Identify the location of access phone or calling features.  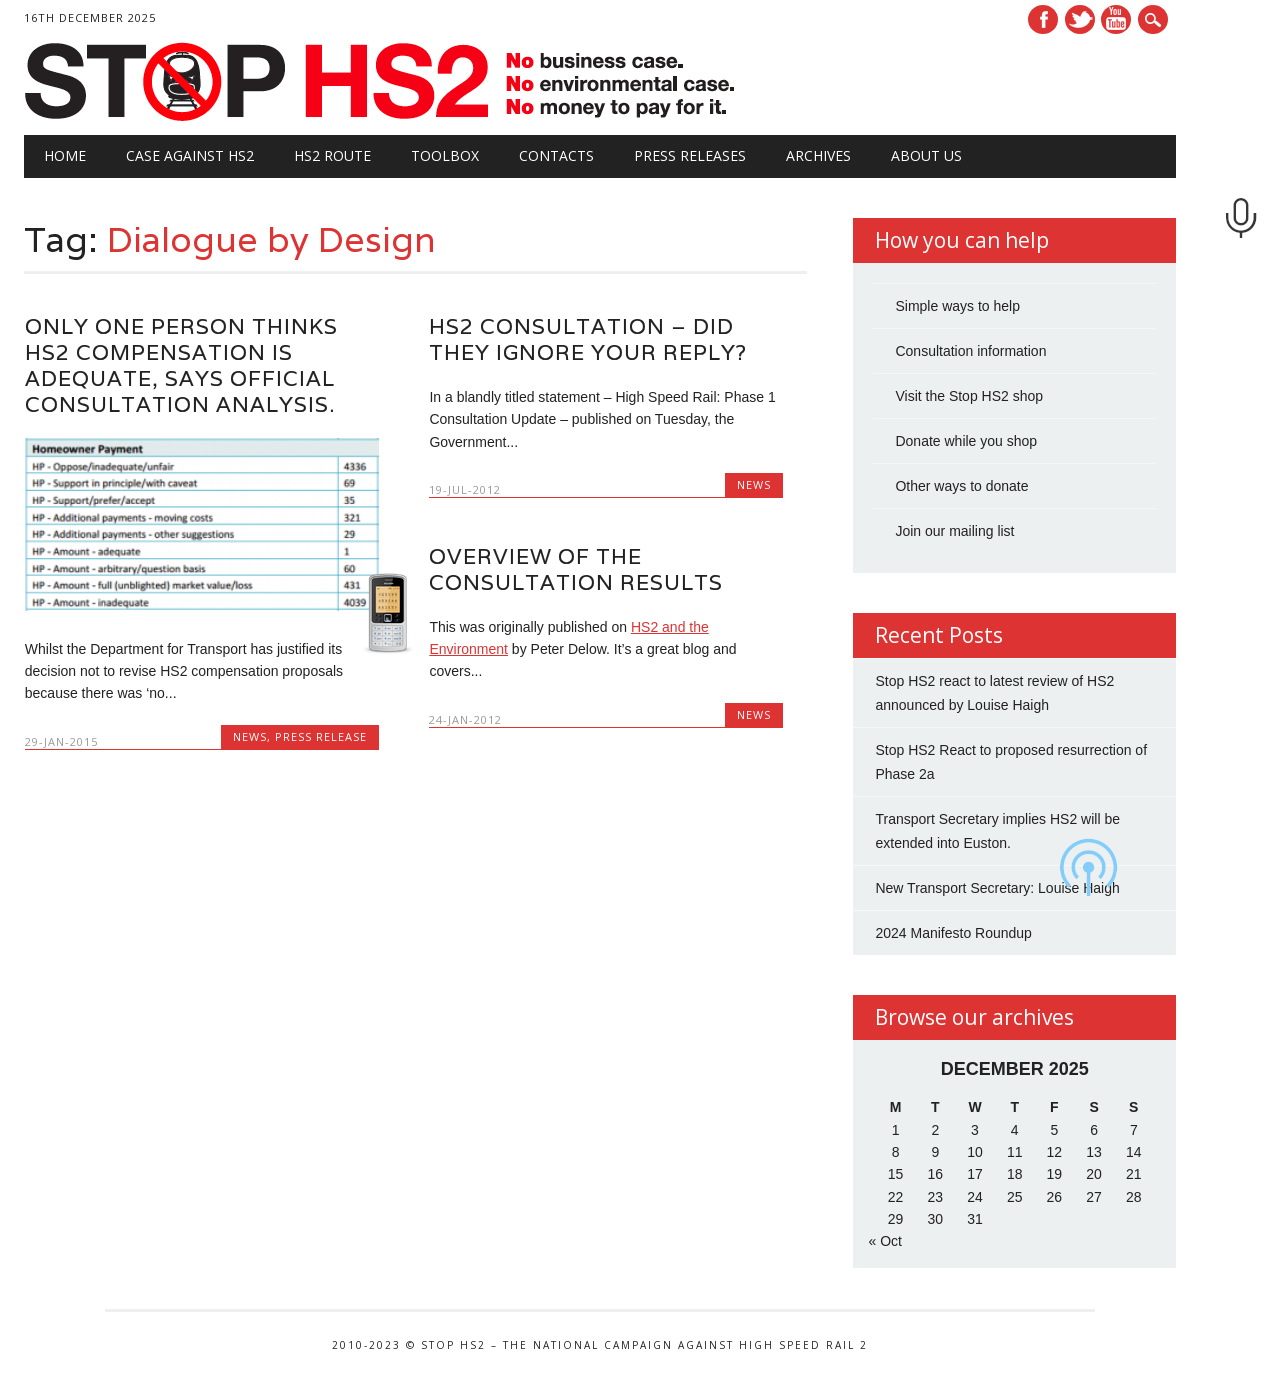
(389, 614).